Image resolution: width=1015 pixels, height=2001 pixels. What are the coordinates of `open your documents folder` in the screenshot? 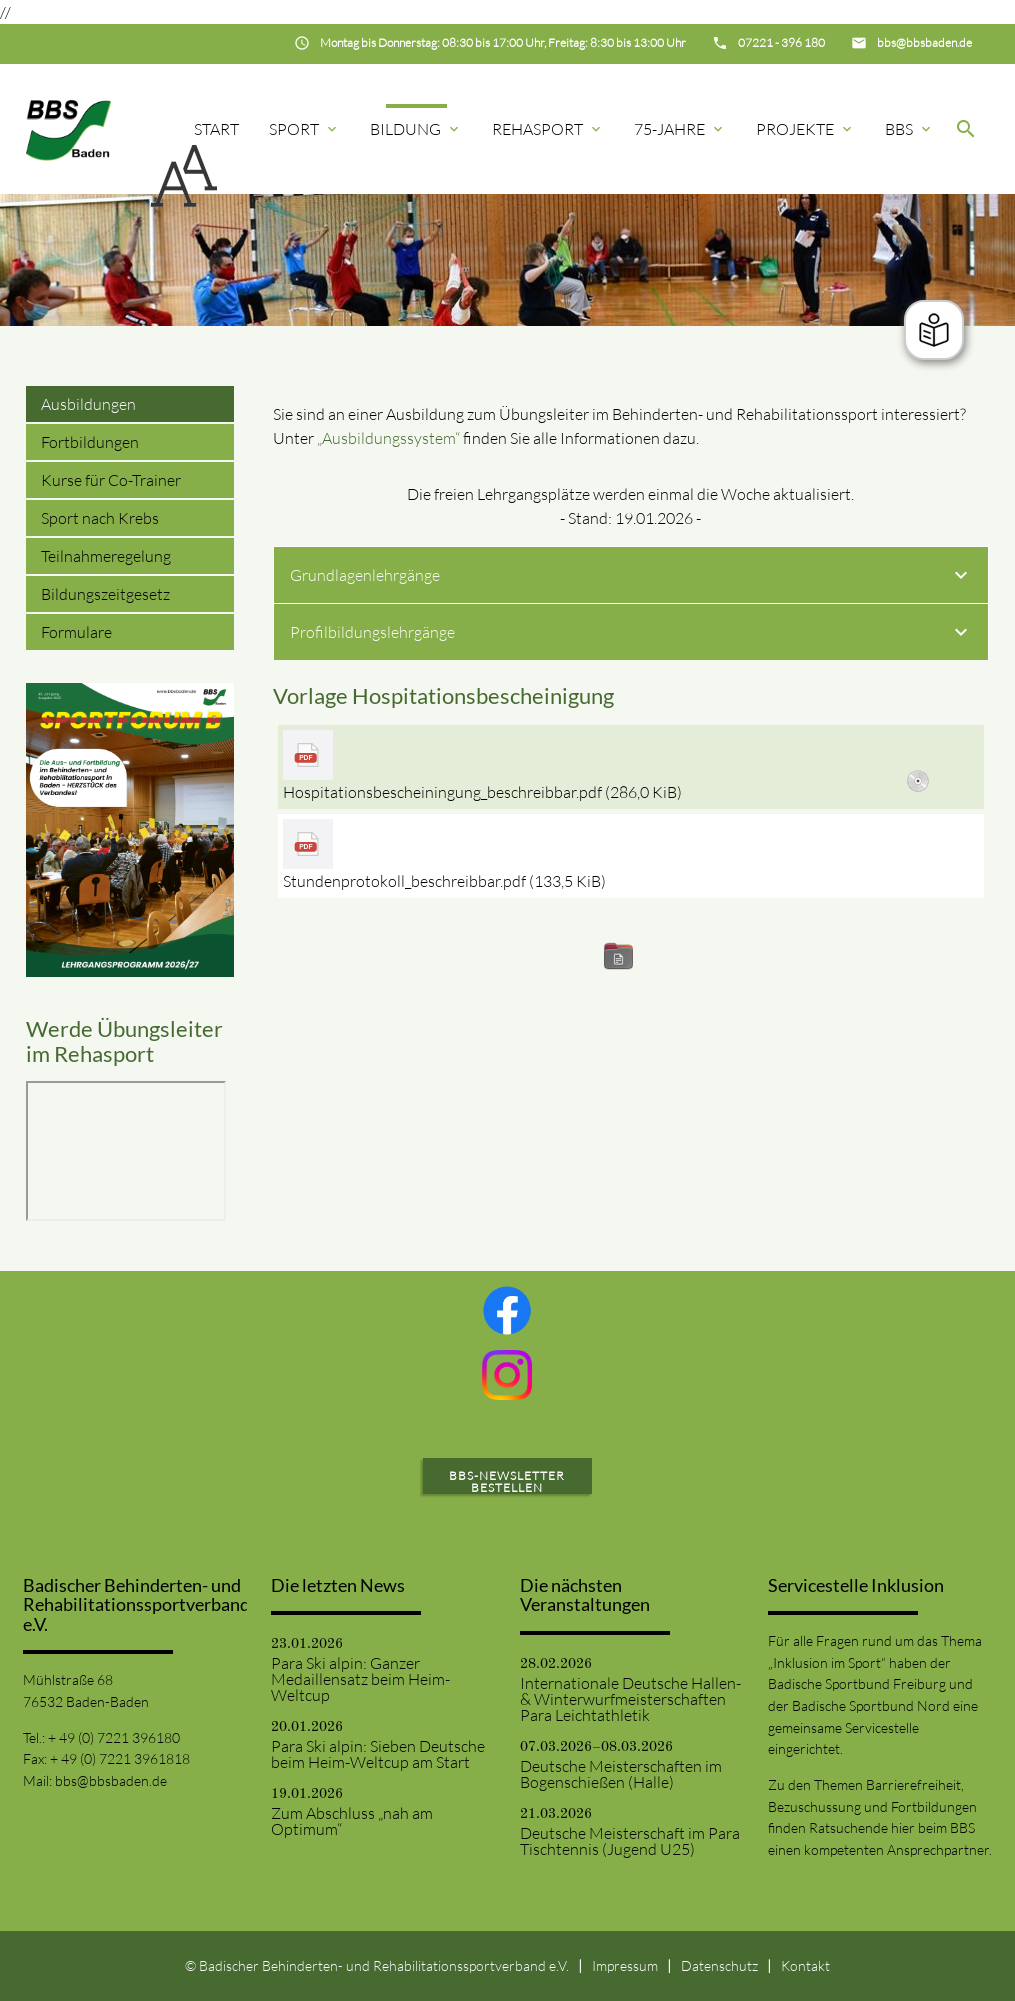 It's located at (618, 955).